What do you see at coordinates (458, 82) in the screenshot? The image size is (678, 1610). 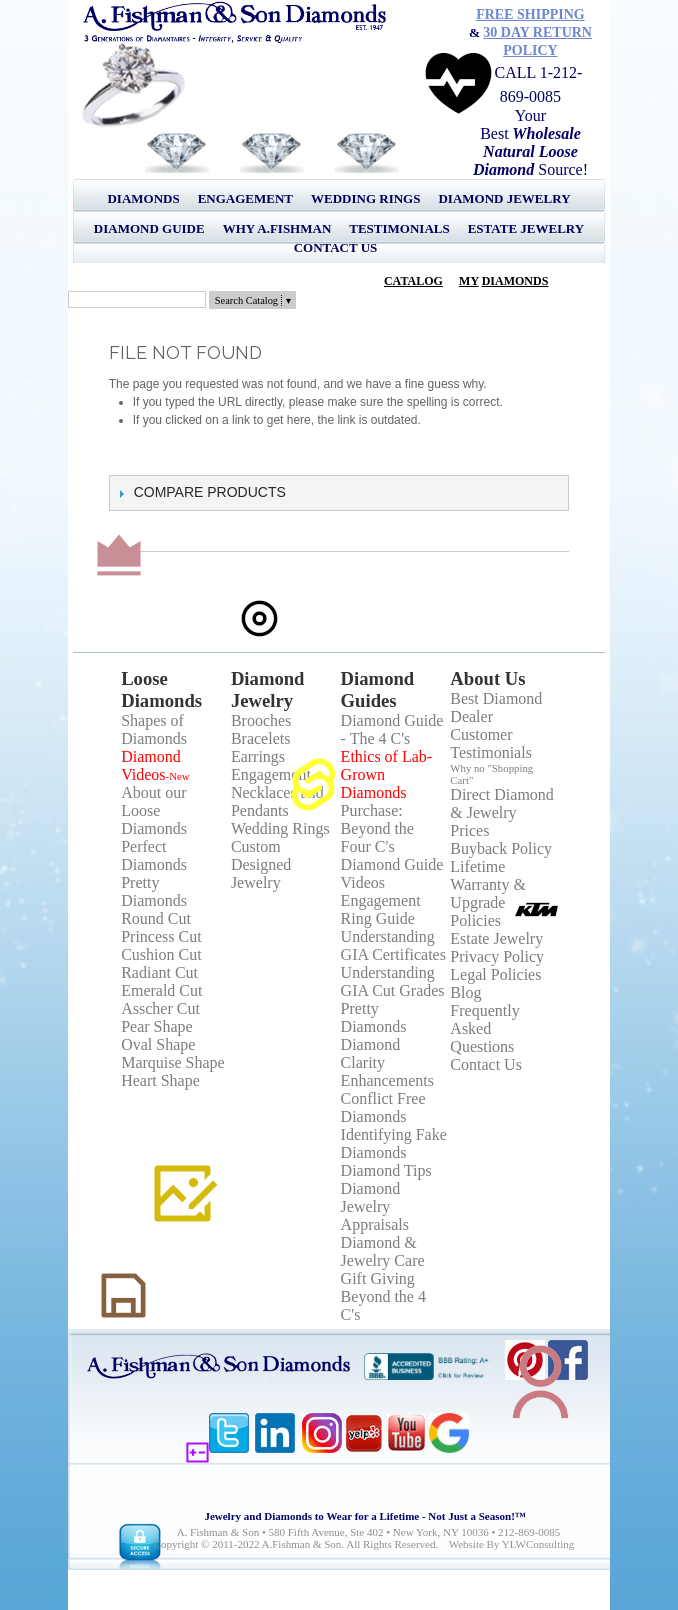 I see `view health or heart rate data` at bounding box center [458, 82].